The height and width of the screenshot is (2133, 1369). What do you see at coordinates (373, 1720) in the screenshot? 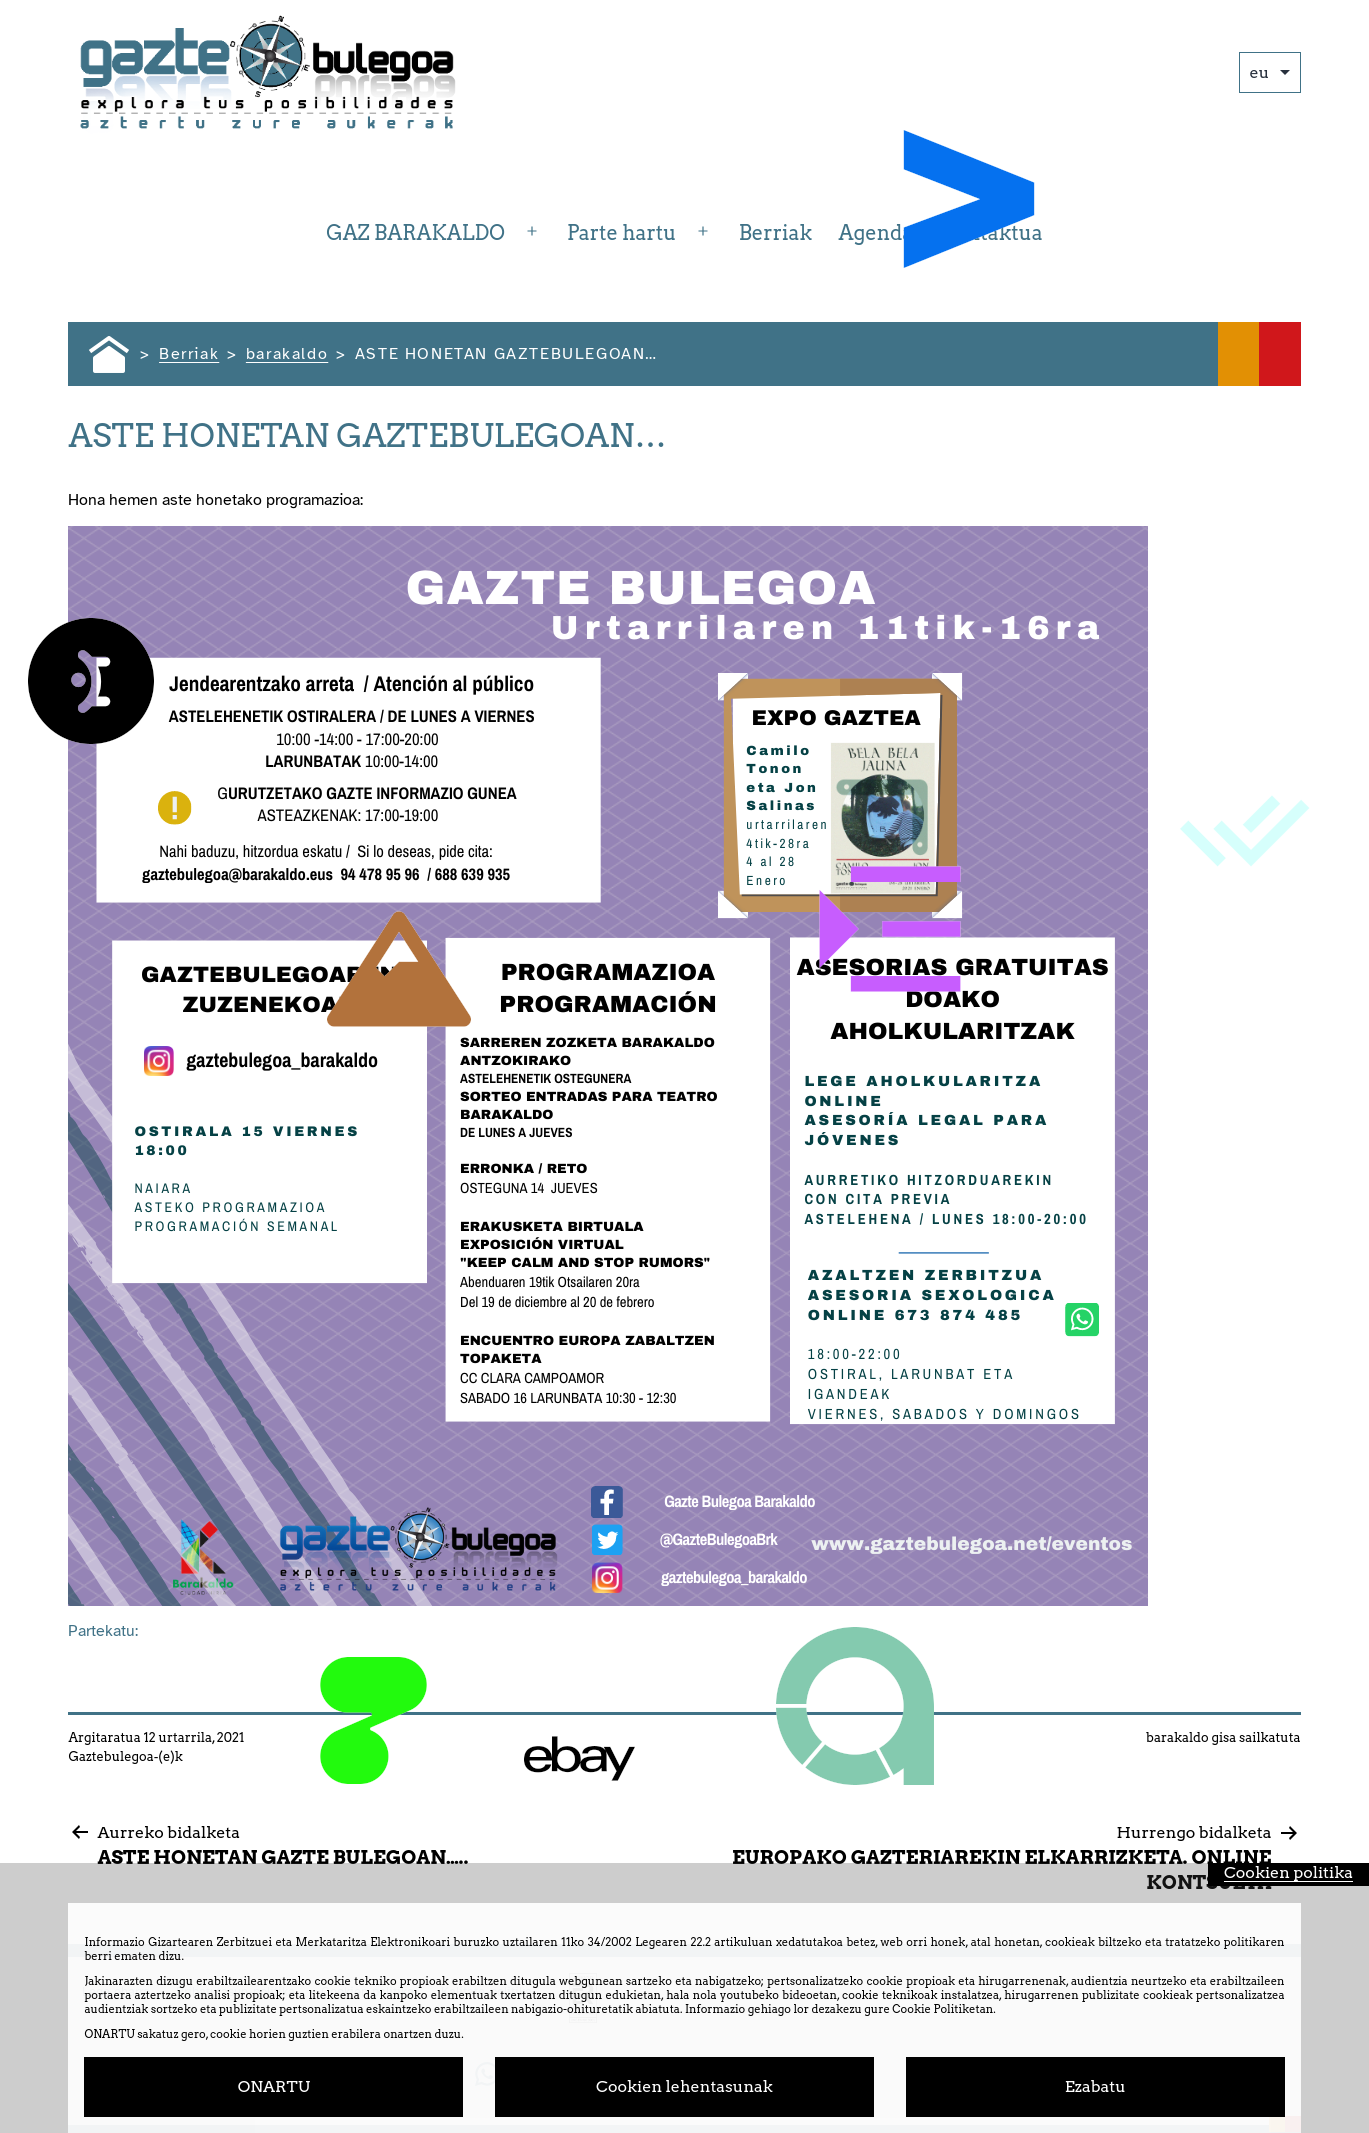
I see `open HTTPie API client` at bounding box center [373, 1720].